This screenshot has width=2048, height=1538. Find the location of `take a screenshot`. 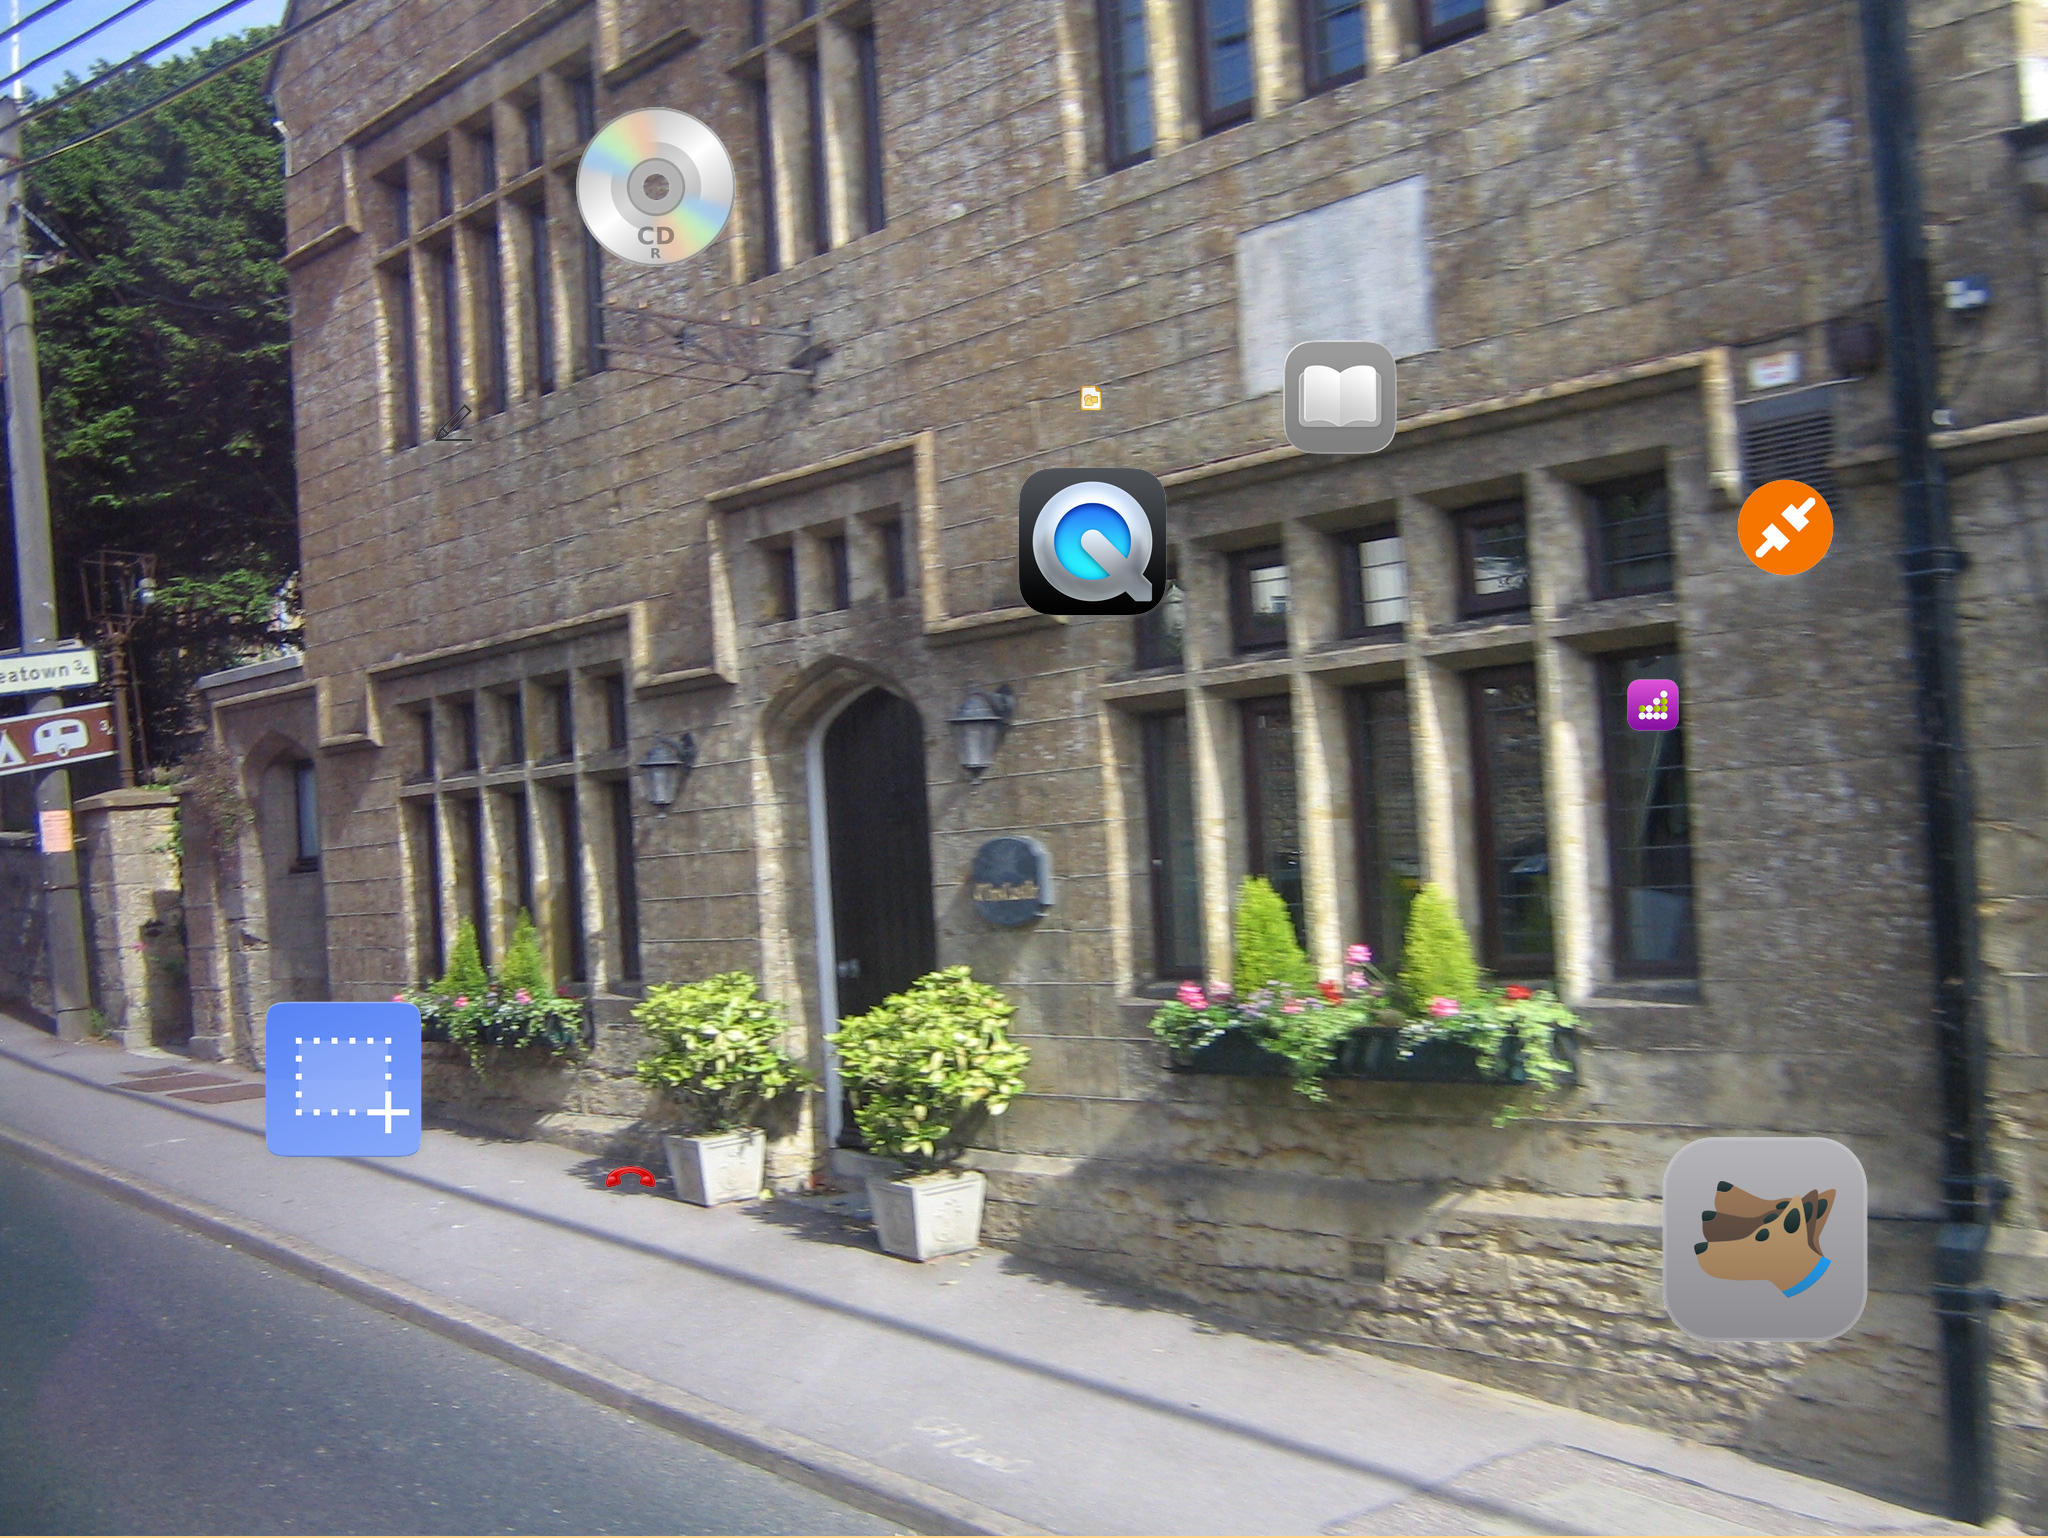

take a screenshot is located at coordinates (343, 1079).